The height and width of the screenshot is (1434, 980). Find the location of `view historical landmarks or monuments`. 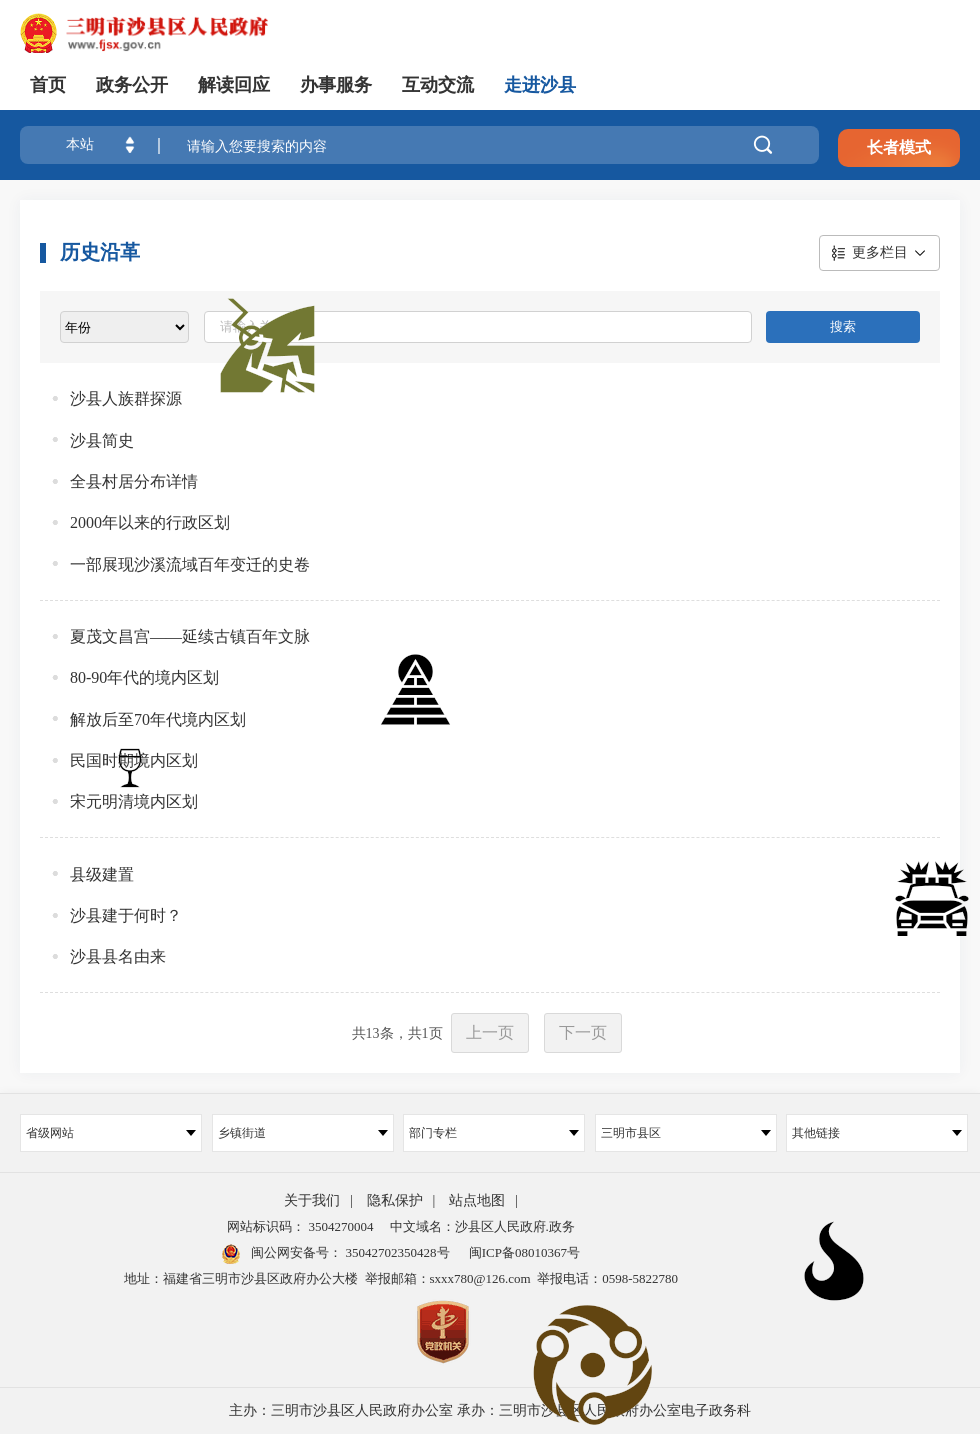

view historical landmarks or monuments is located at coordinates (415, 689).